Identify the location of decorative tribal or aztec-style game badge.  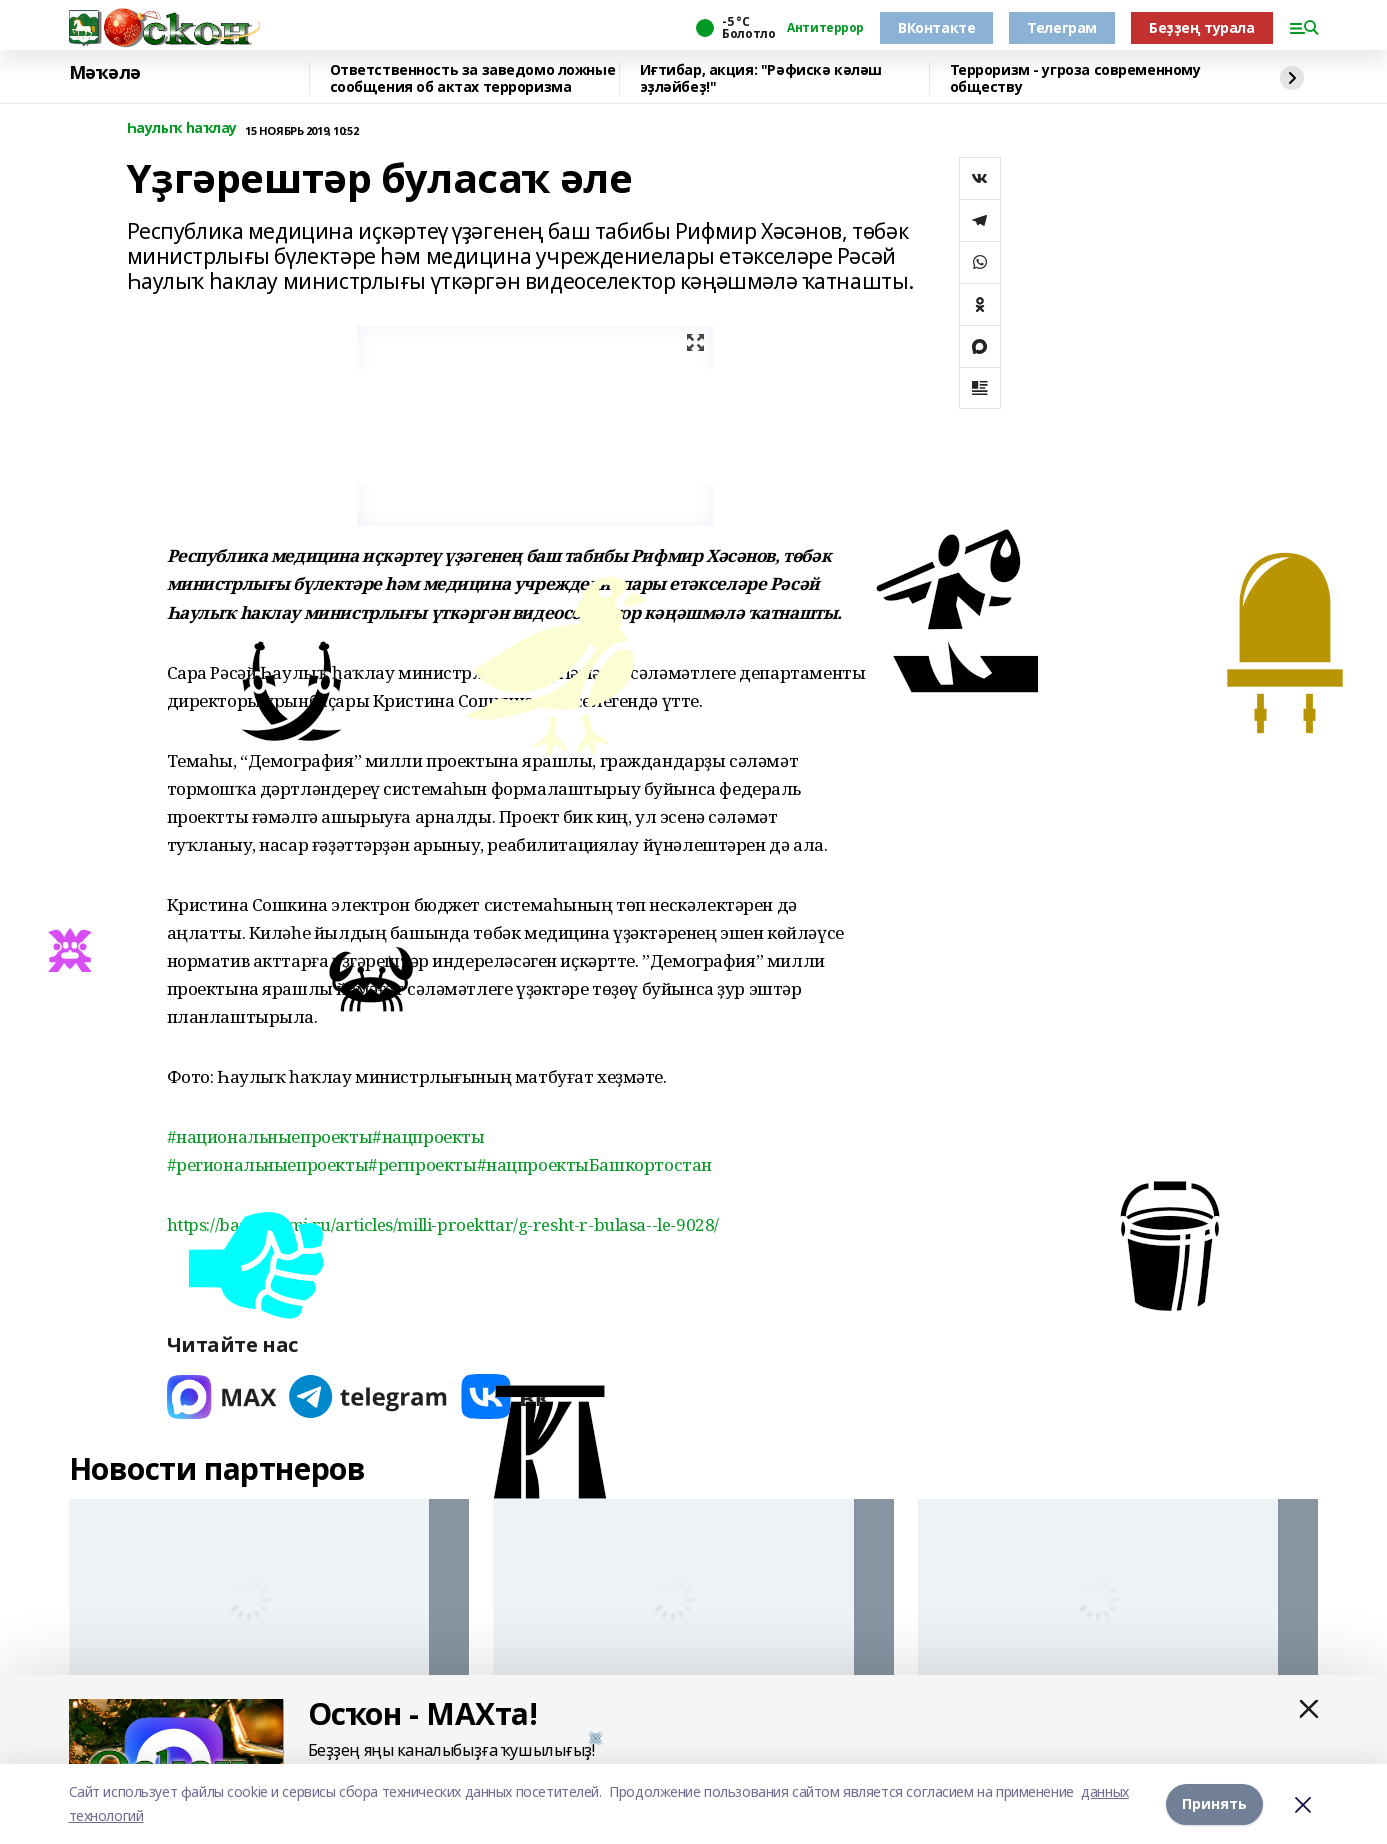
(70, 950).